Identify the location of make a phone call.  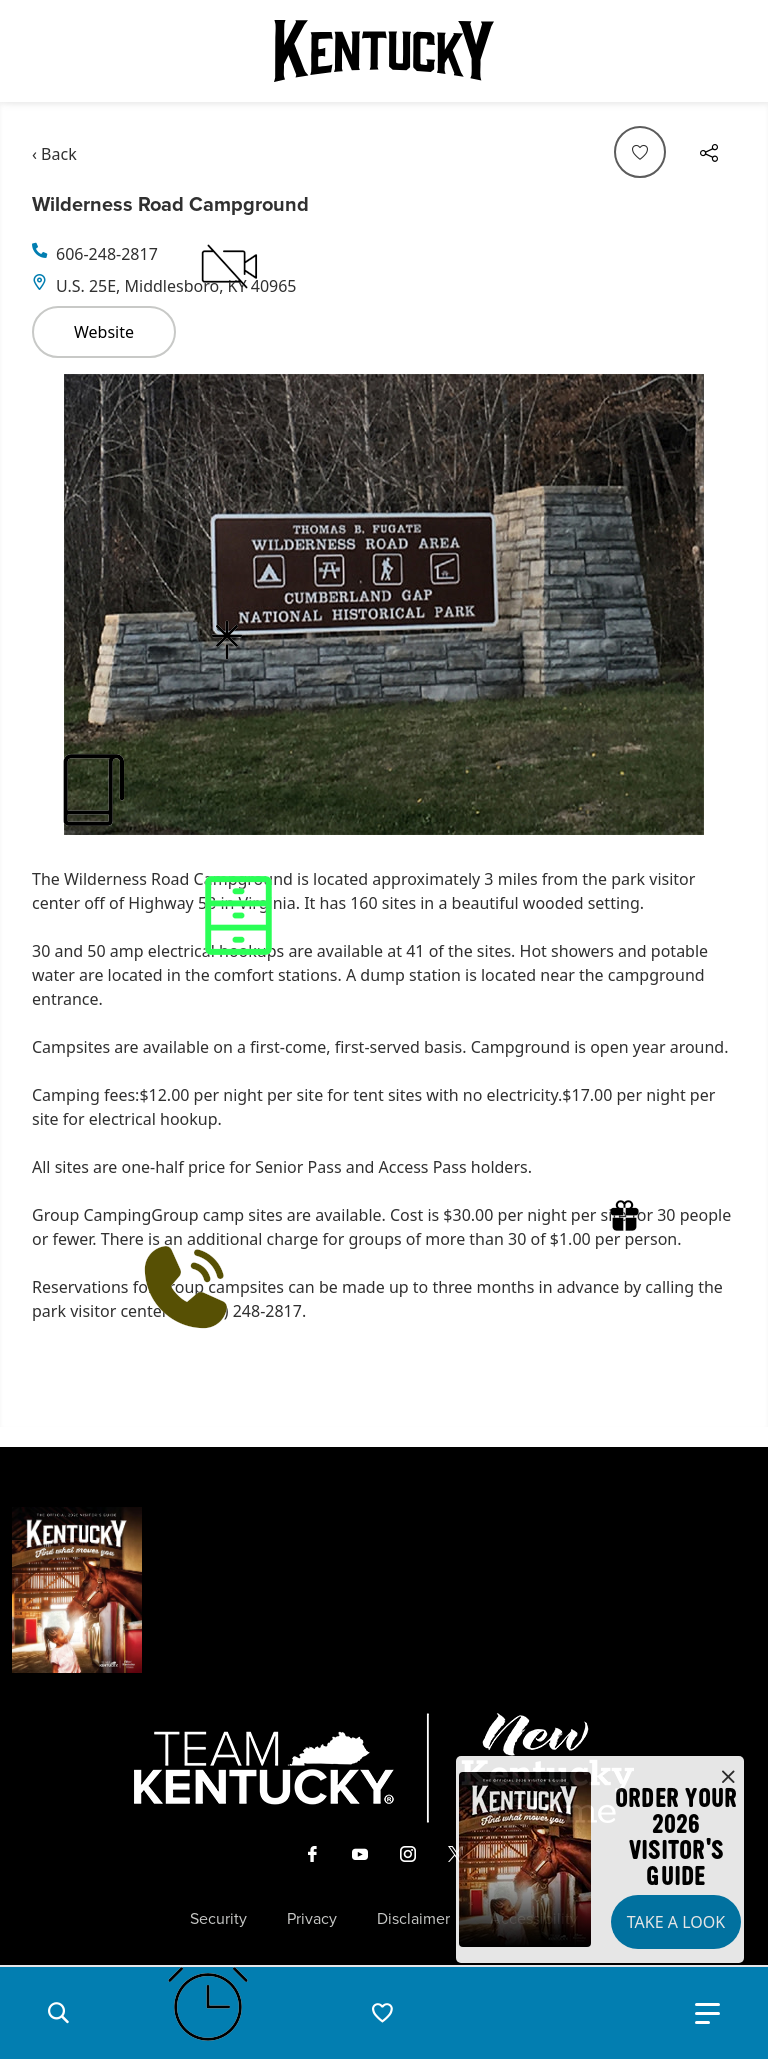
(187, 1285).